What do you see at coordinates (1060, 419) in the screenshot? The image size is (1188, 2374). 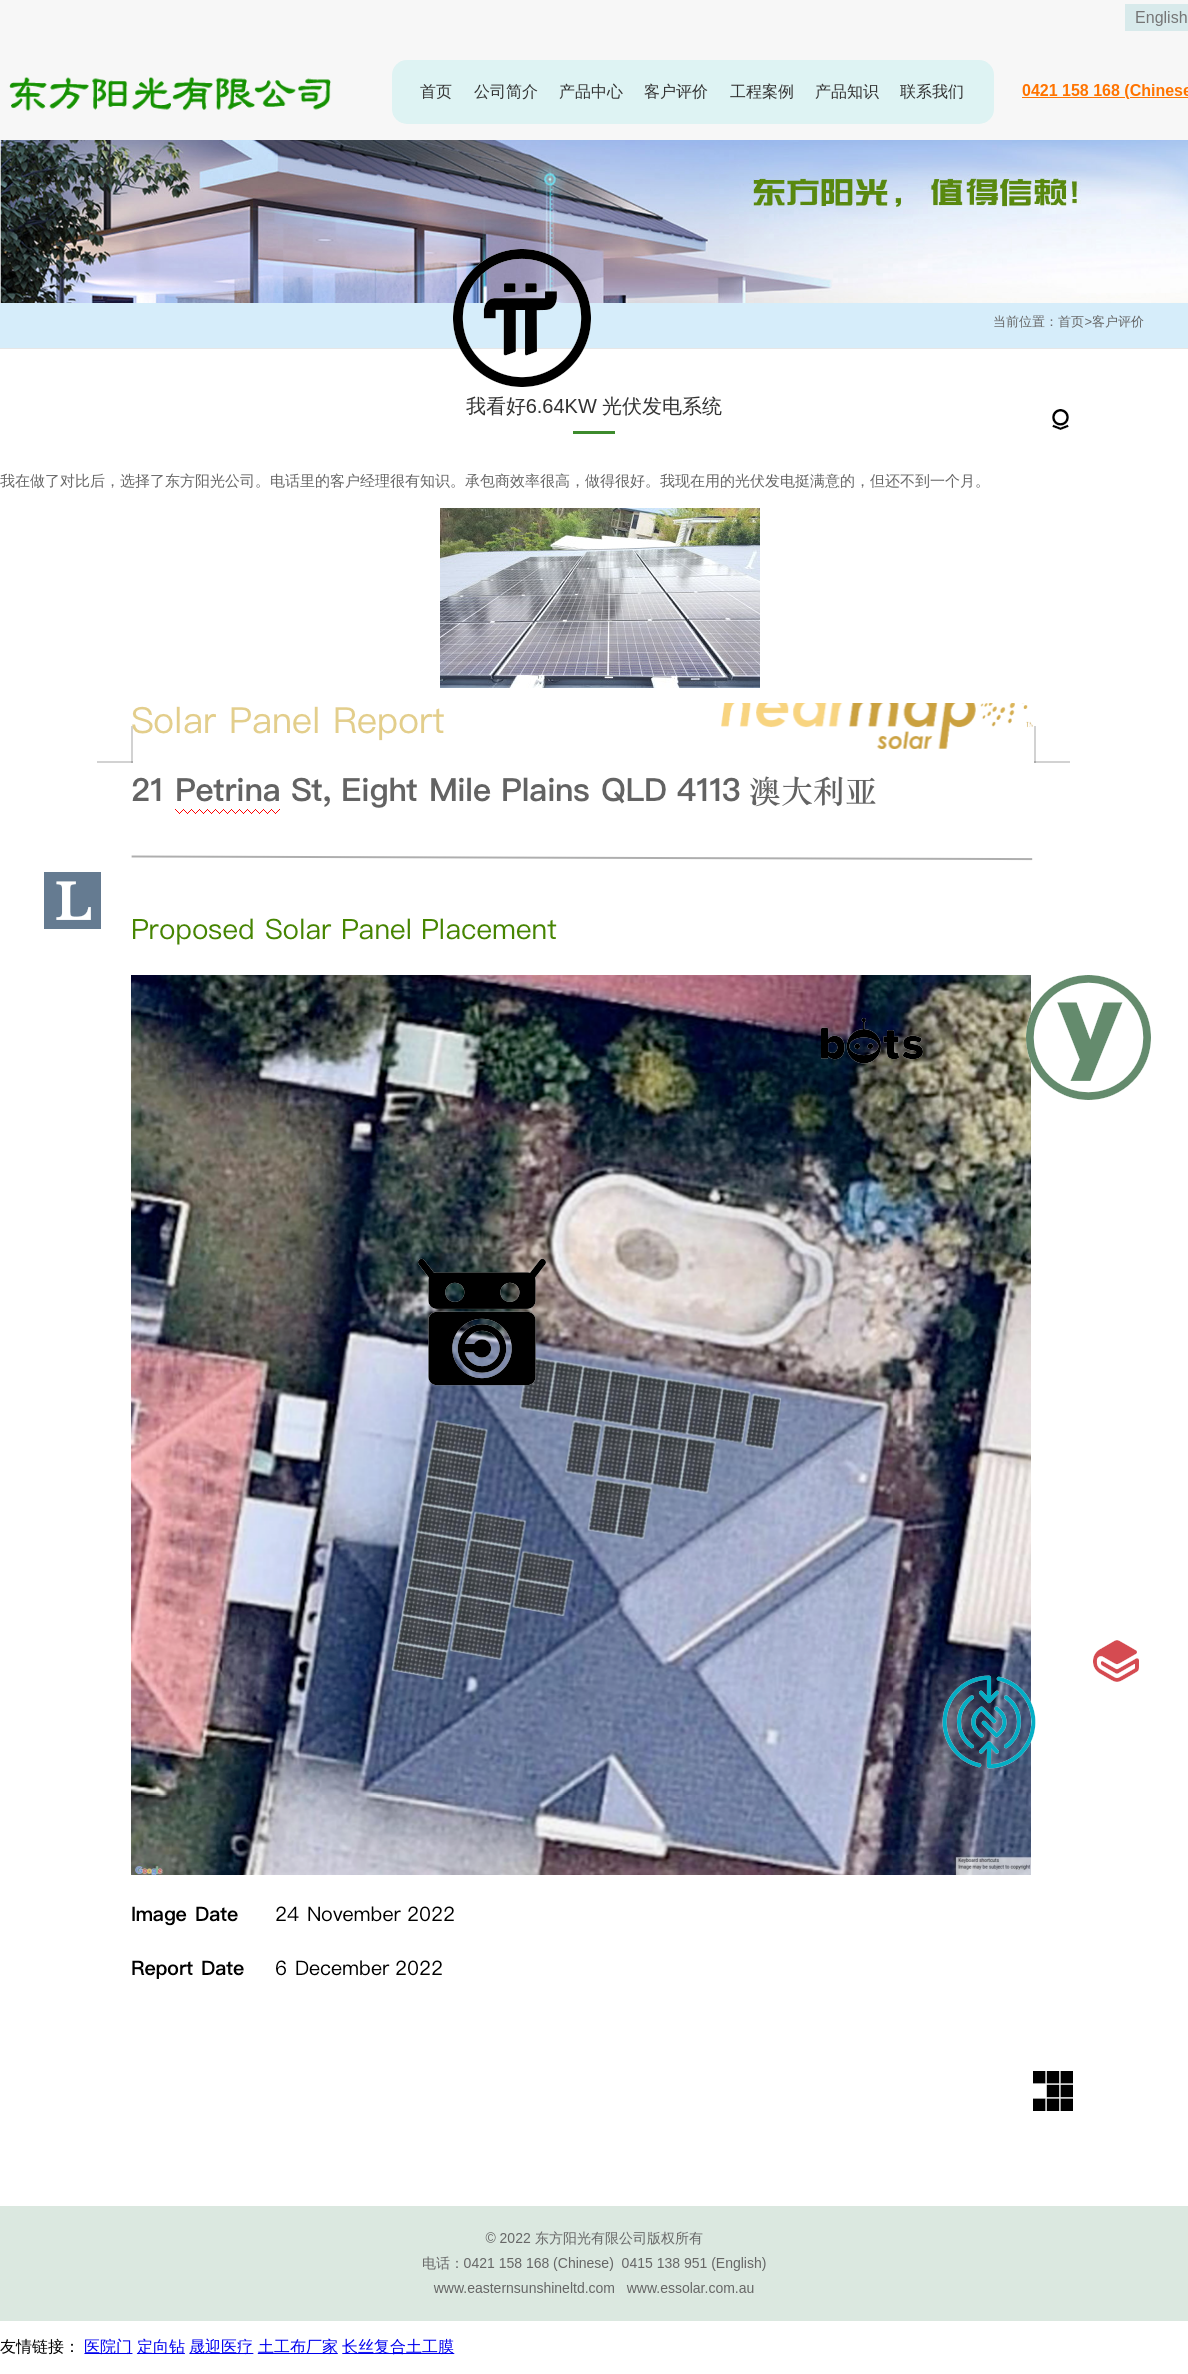 I see `palantir technologies company logo` at bounding box center [1060, 419].